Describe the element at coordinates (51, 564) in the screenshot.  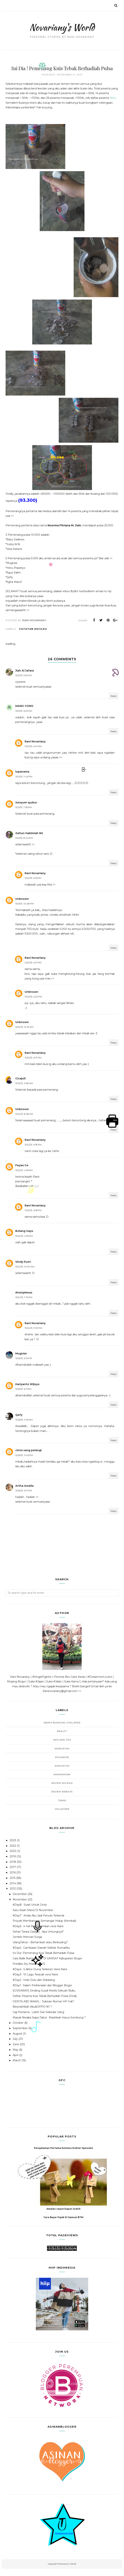
I see `indicates west direction on a map` at that location.